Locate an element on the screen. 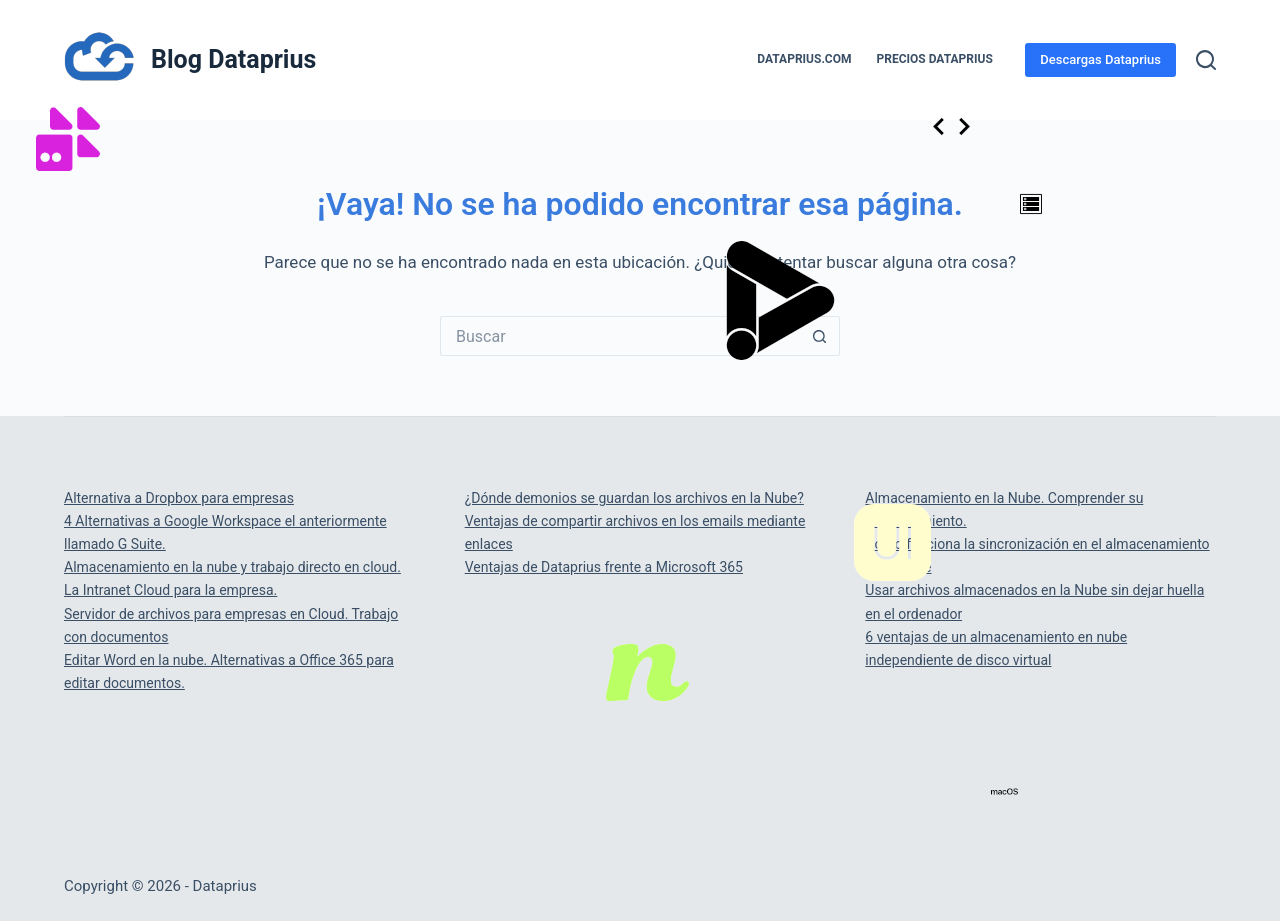 This screenshot has height=921, width=1280. view or edit source code is located at coordinates (951, 126).